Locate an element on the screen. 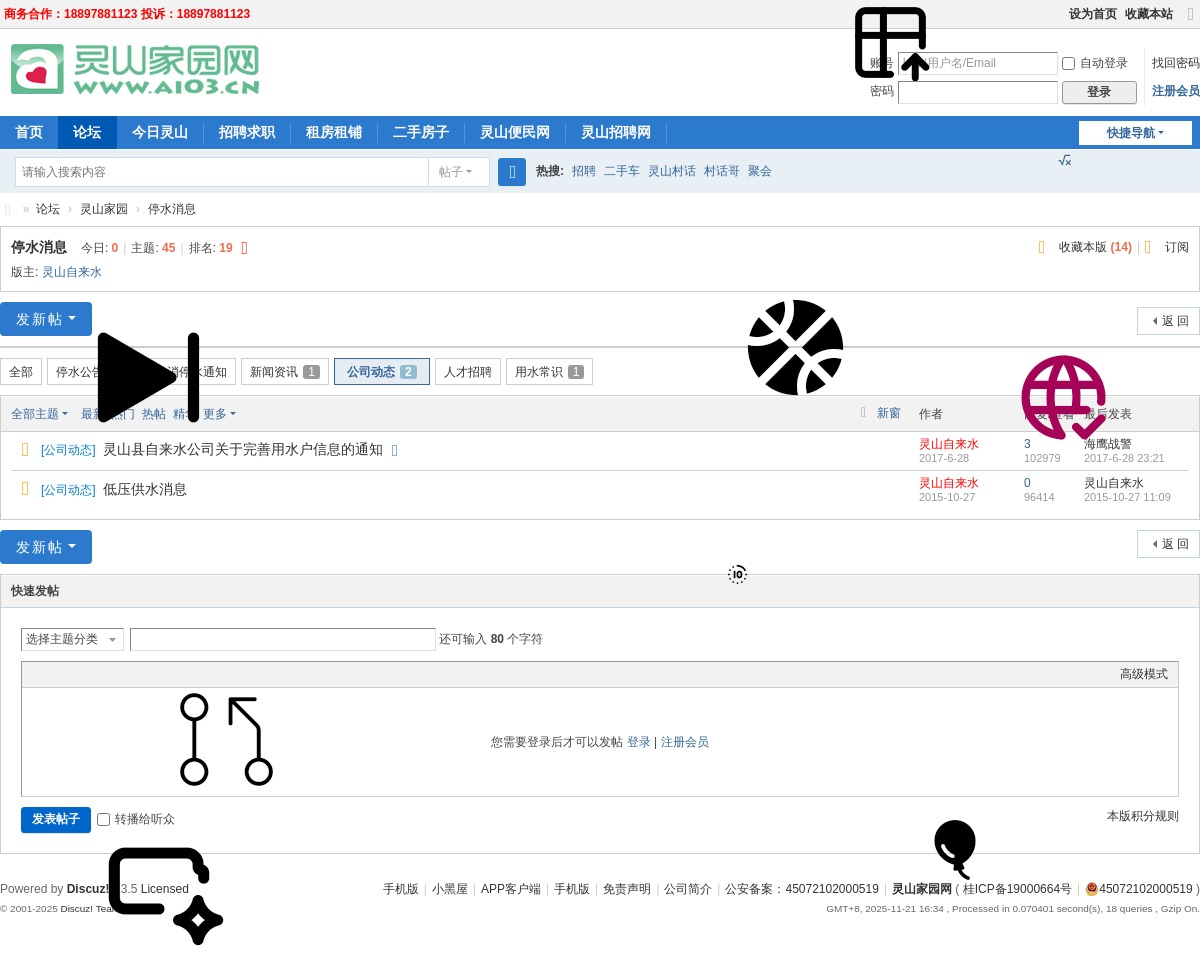  battery charging with quick charge or boost mode is located at coordinates (159, 881).